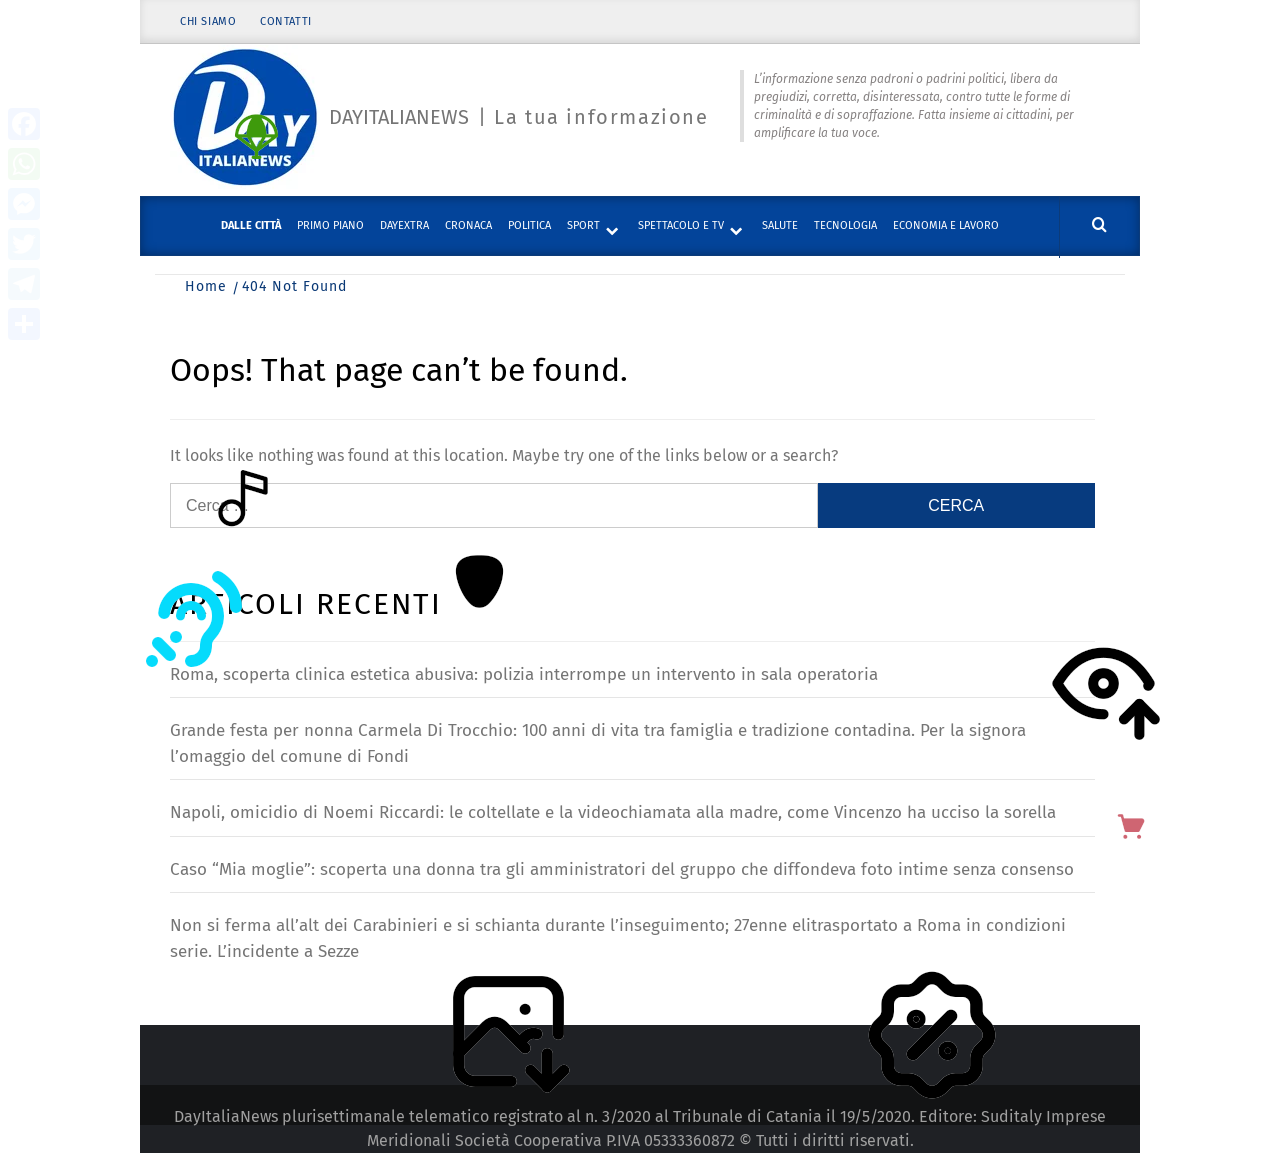  I want to click on play or access music, so click(243, 497).